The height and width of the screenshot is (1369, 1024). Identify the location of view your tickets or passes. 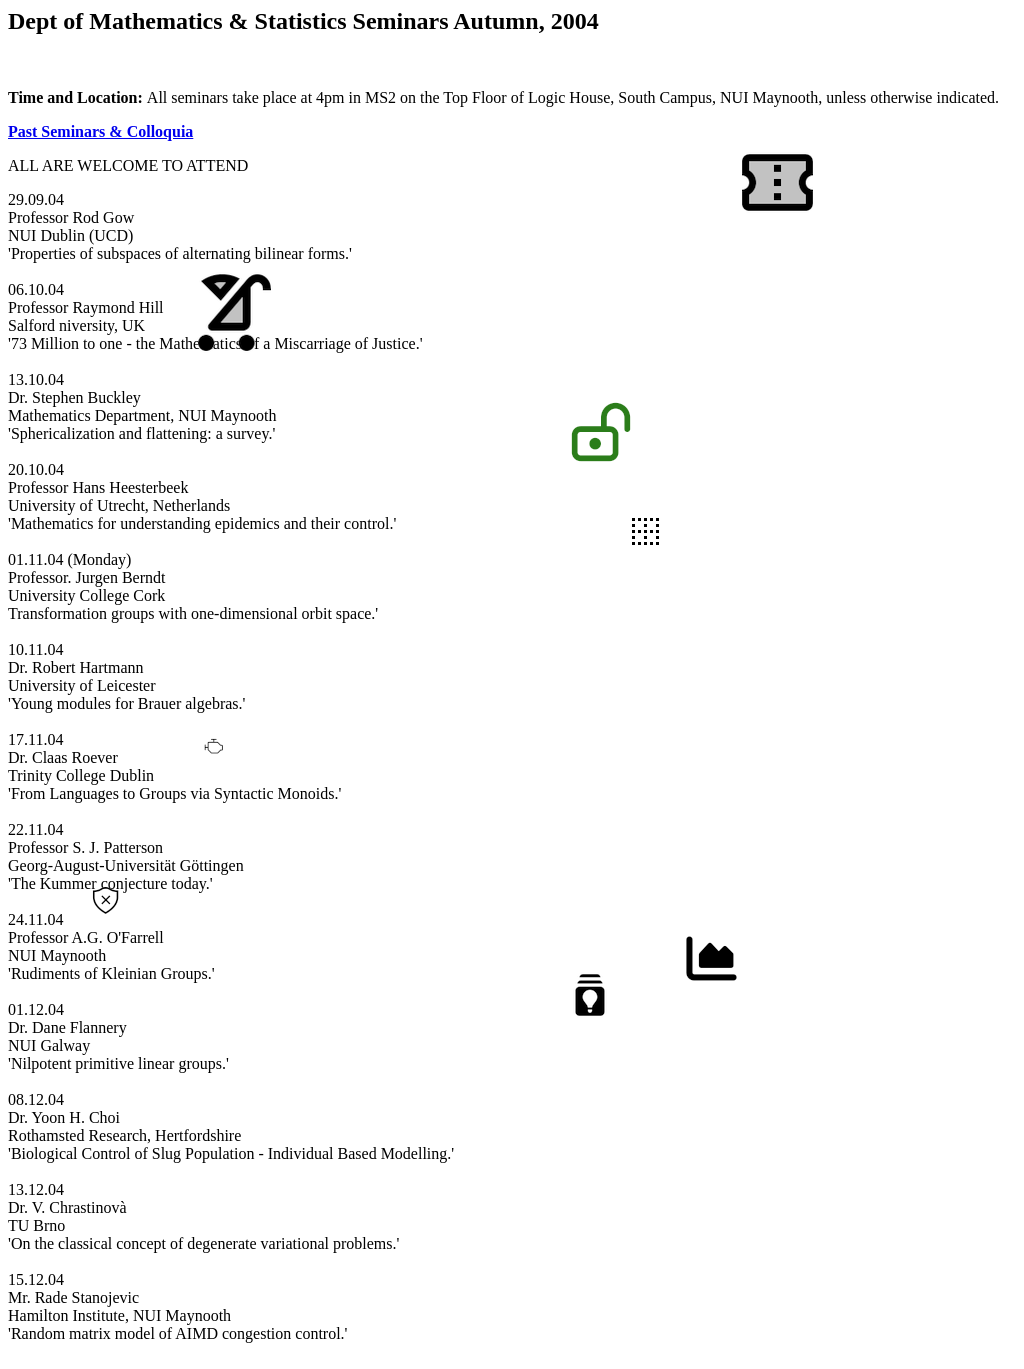
(777, 182).